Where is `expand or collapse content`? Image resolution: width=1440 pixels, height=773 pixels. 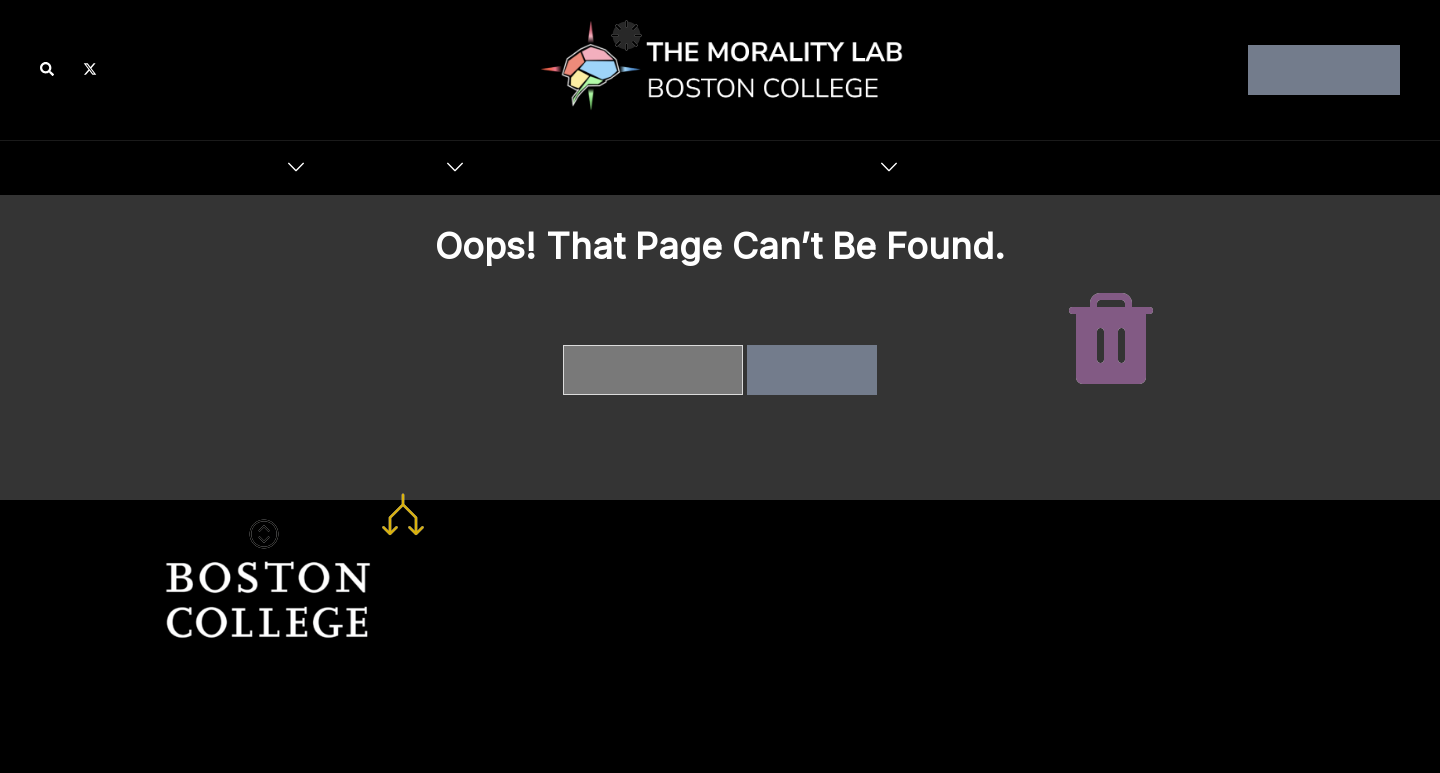 expand or collapse content is located at coordinates (264, 534).